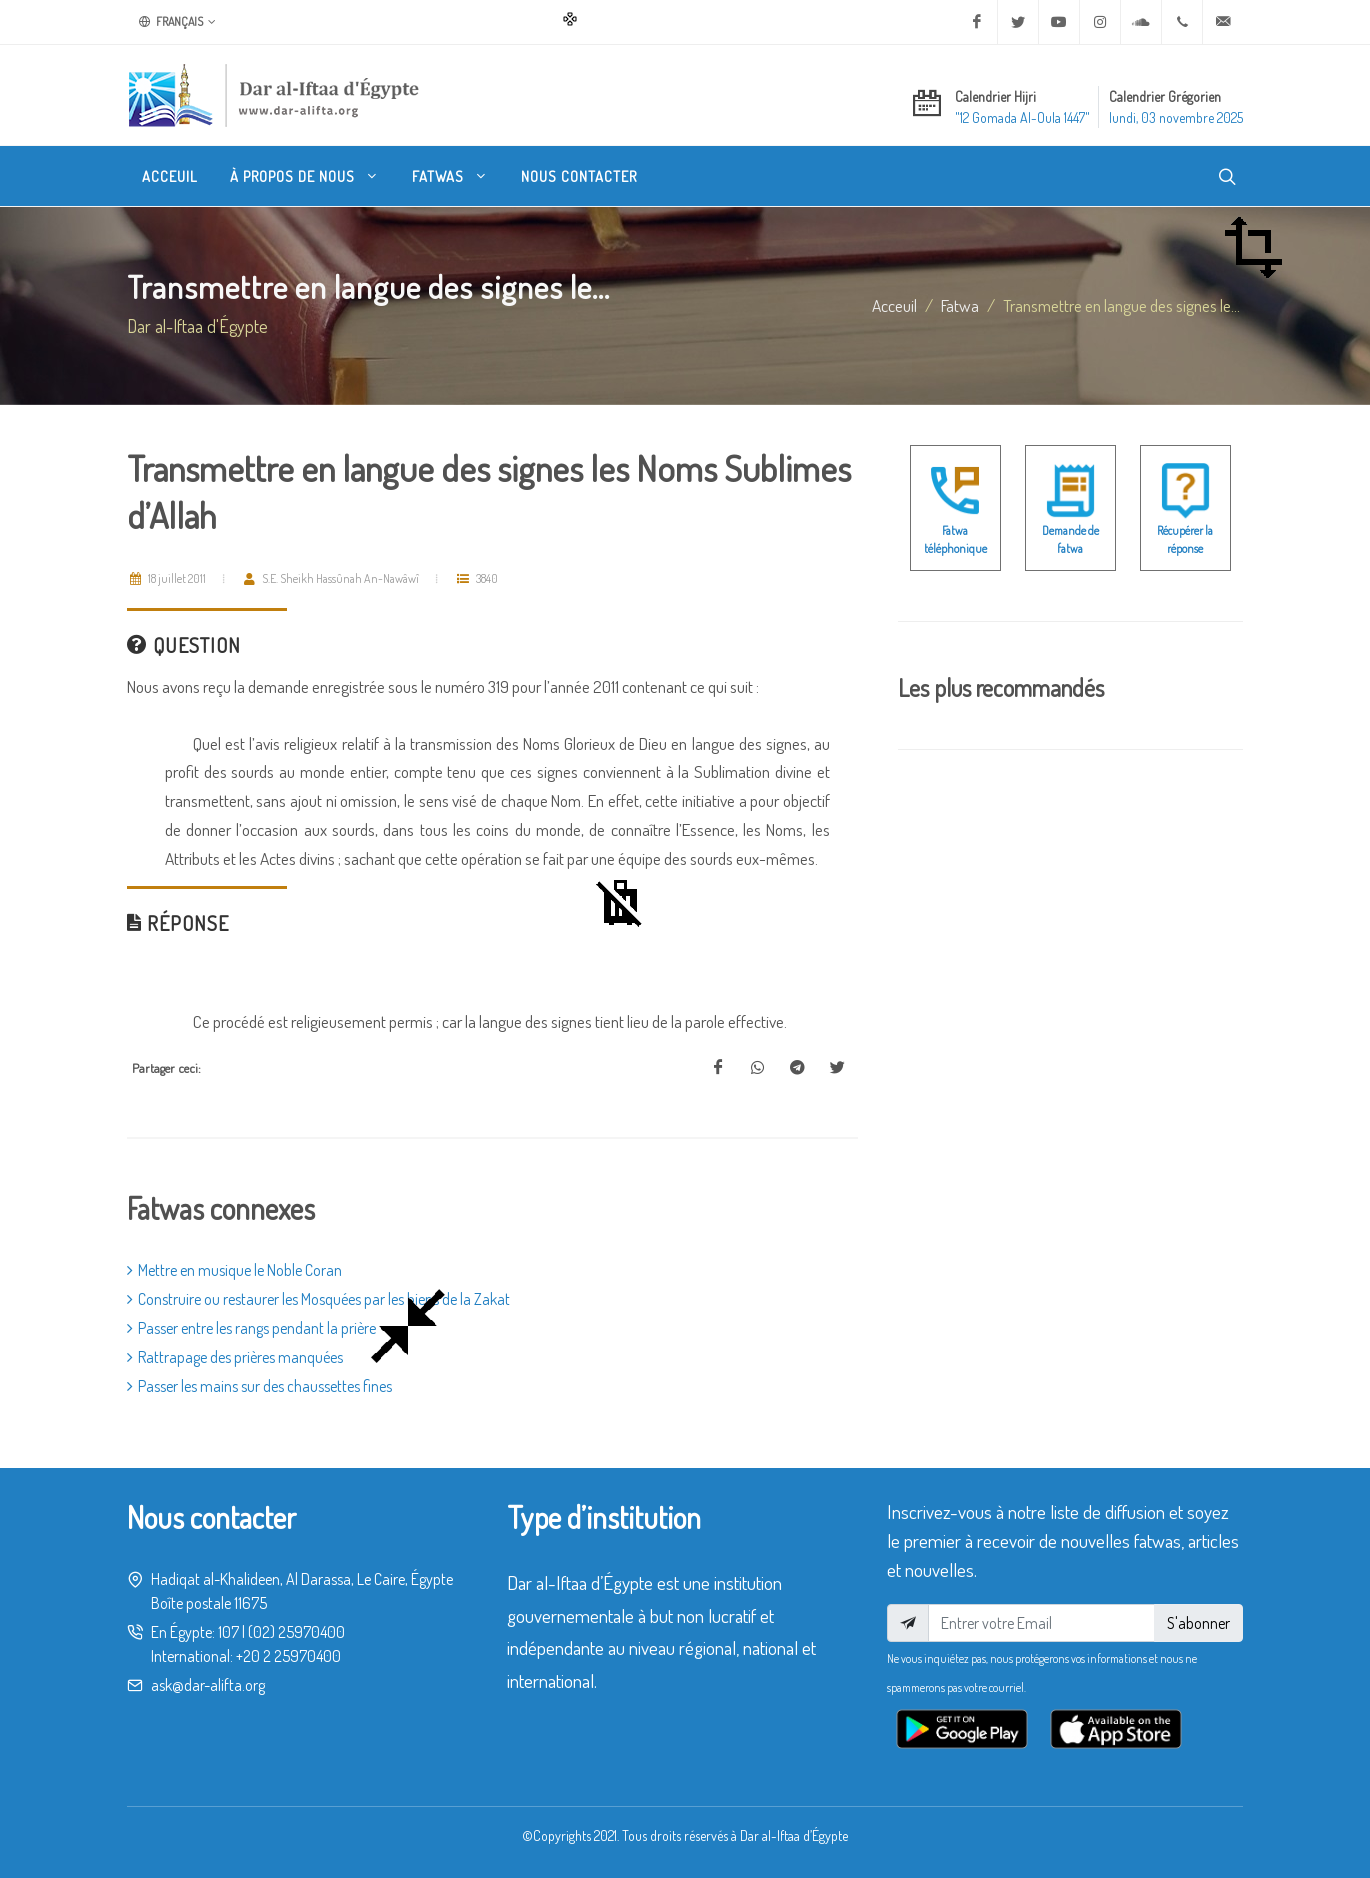 The width and height of the screenshot is (1370, 1878). I want to click on exit fullscreen mode, so click(408, 1326).